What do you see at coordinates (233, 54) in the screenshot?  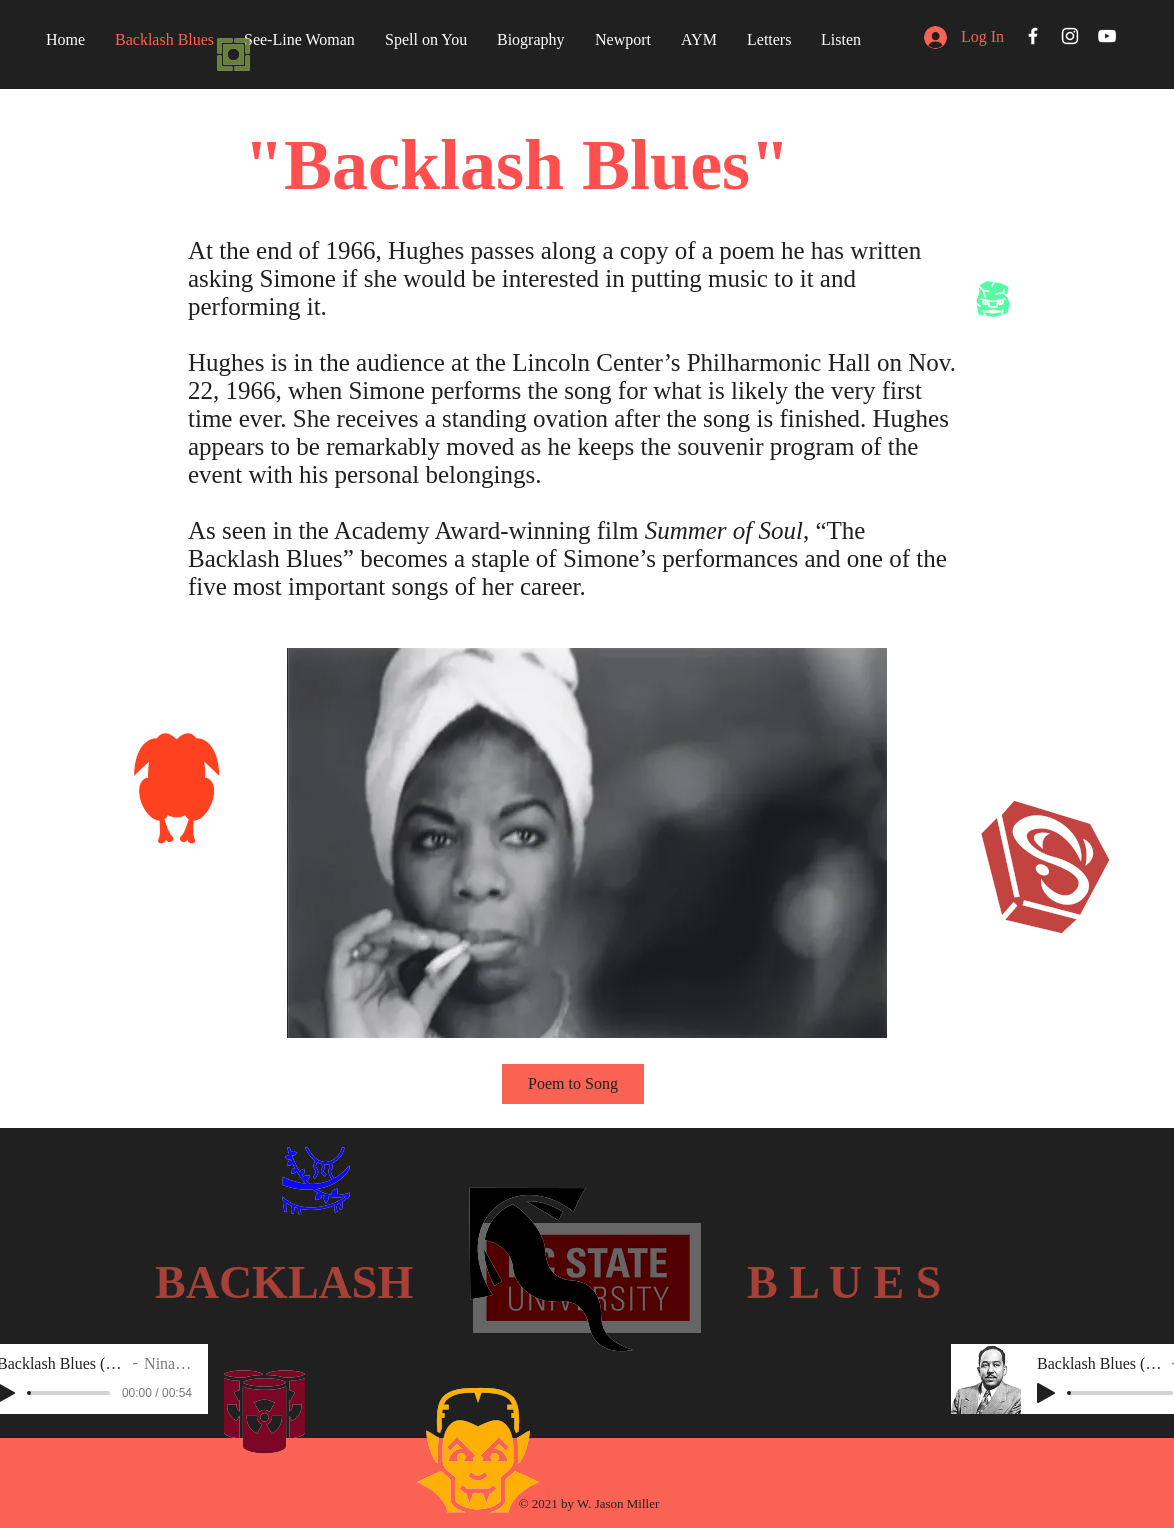 I see `focus or target selection tool` at bounding box center [233, 54].